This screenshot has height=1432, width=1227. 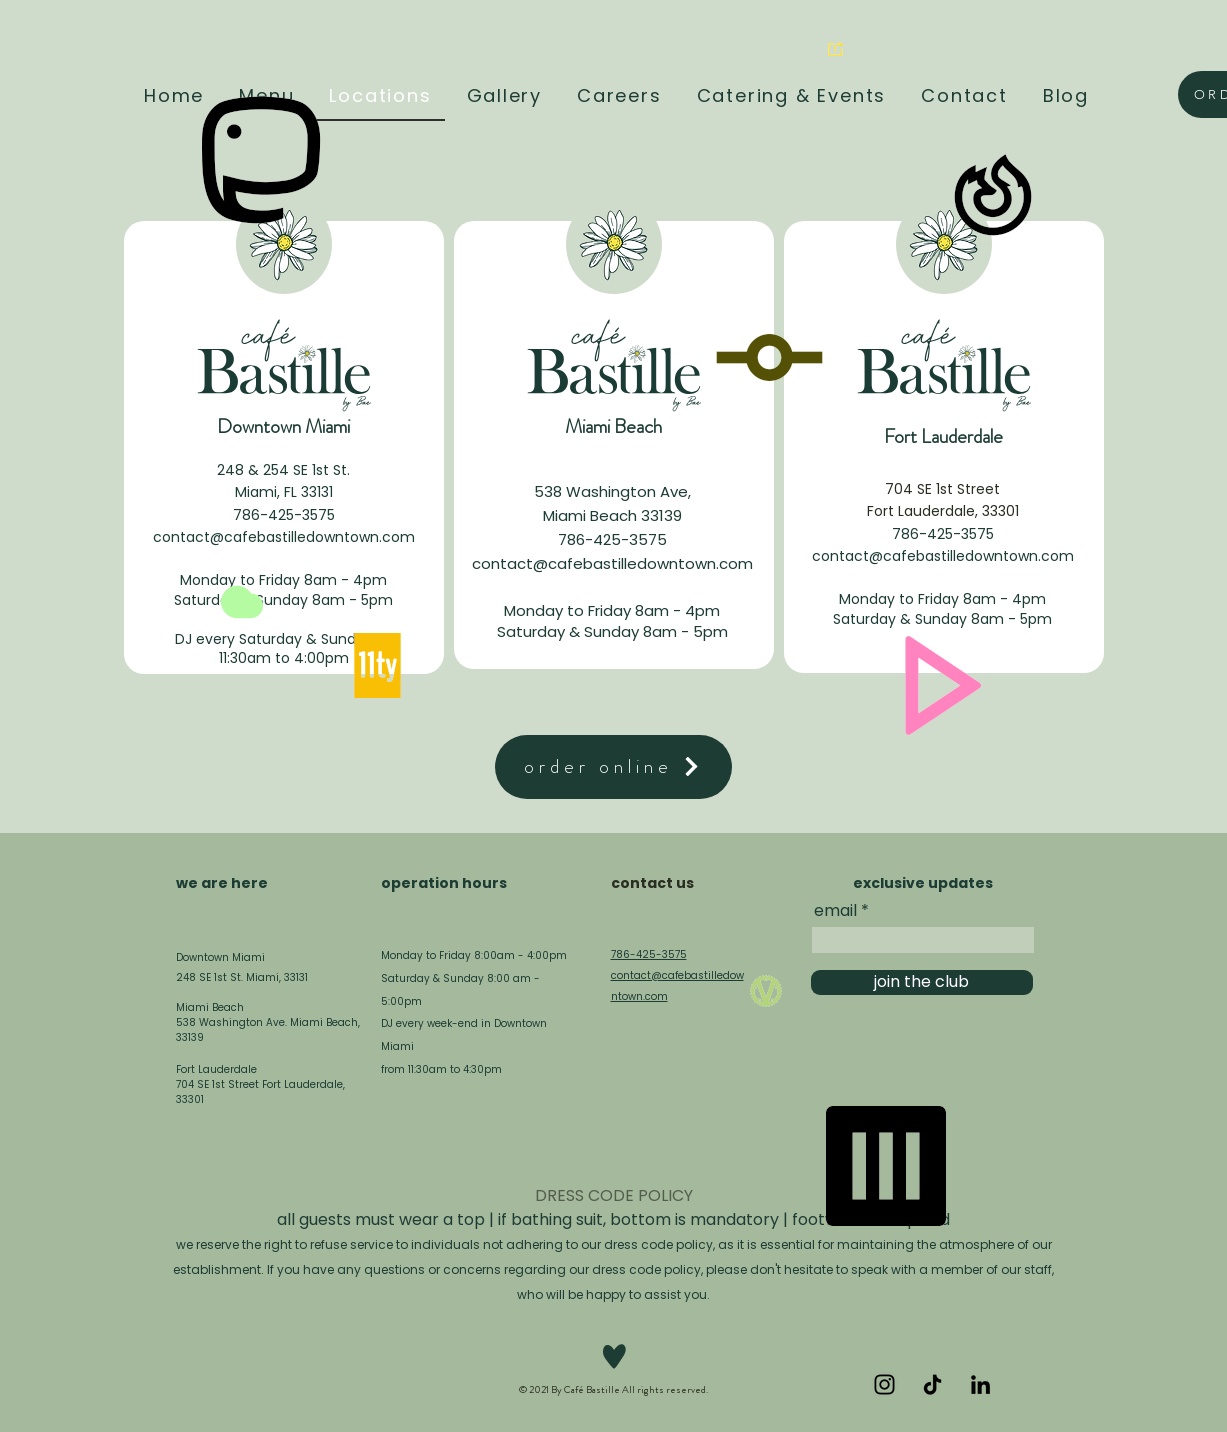 What do you see at coordinates (242, 601) in the screenshot?
I see `indicates cloudy weather conditions` at bounding box center [242, 601].